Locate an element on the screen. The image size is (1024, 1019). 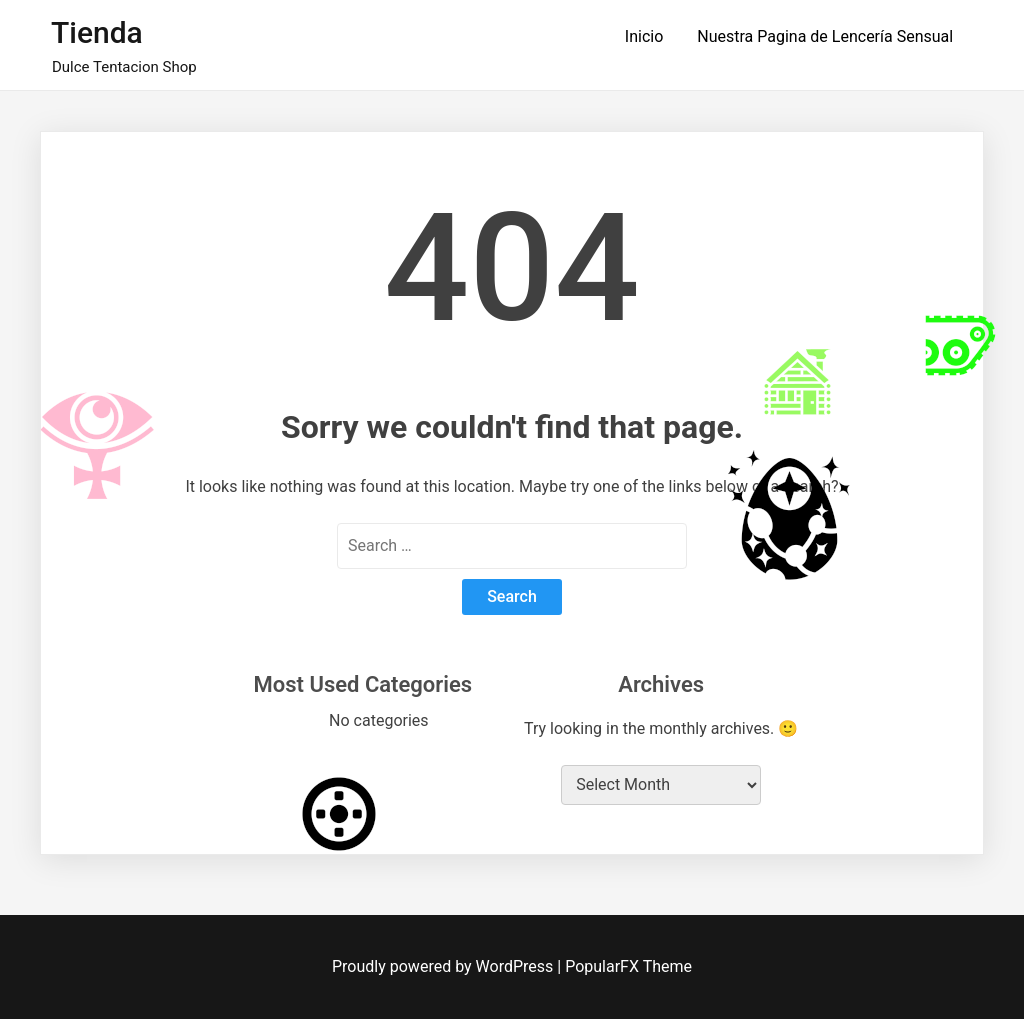
indicates a target or objective marker is located at coordinates (339, 814).